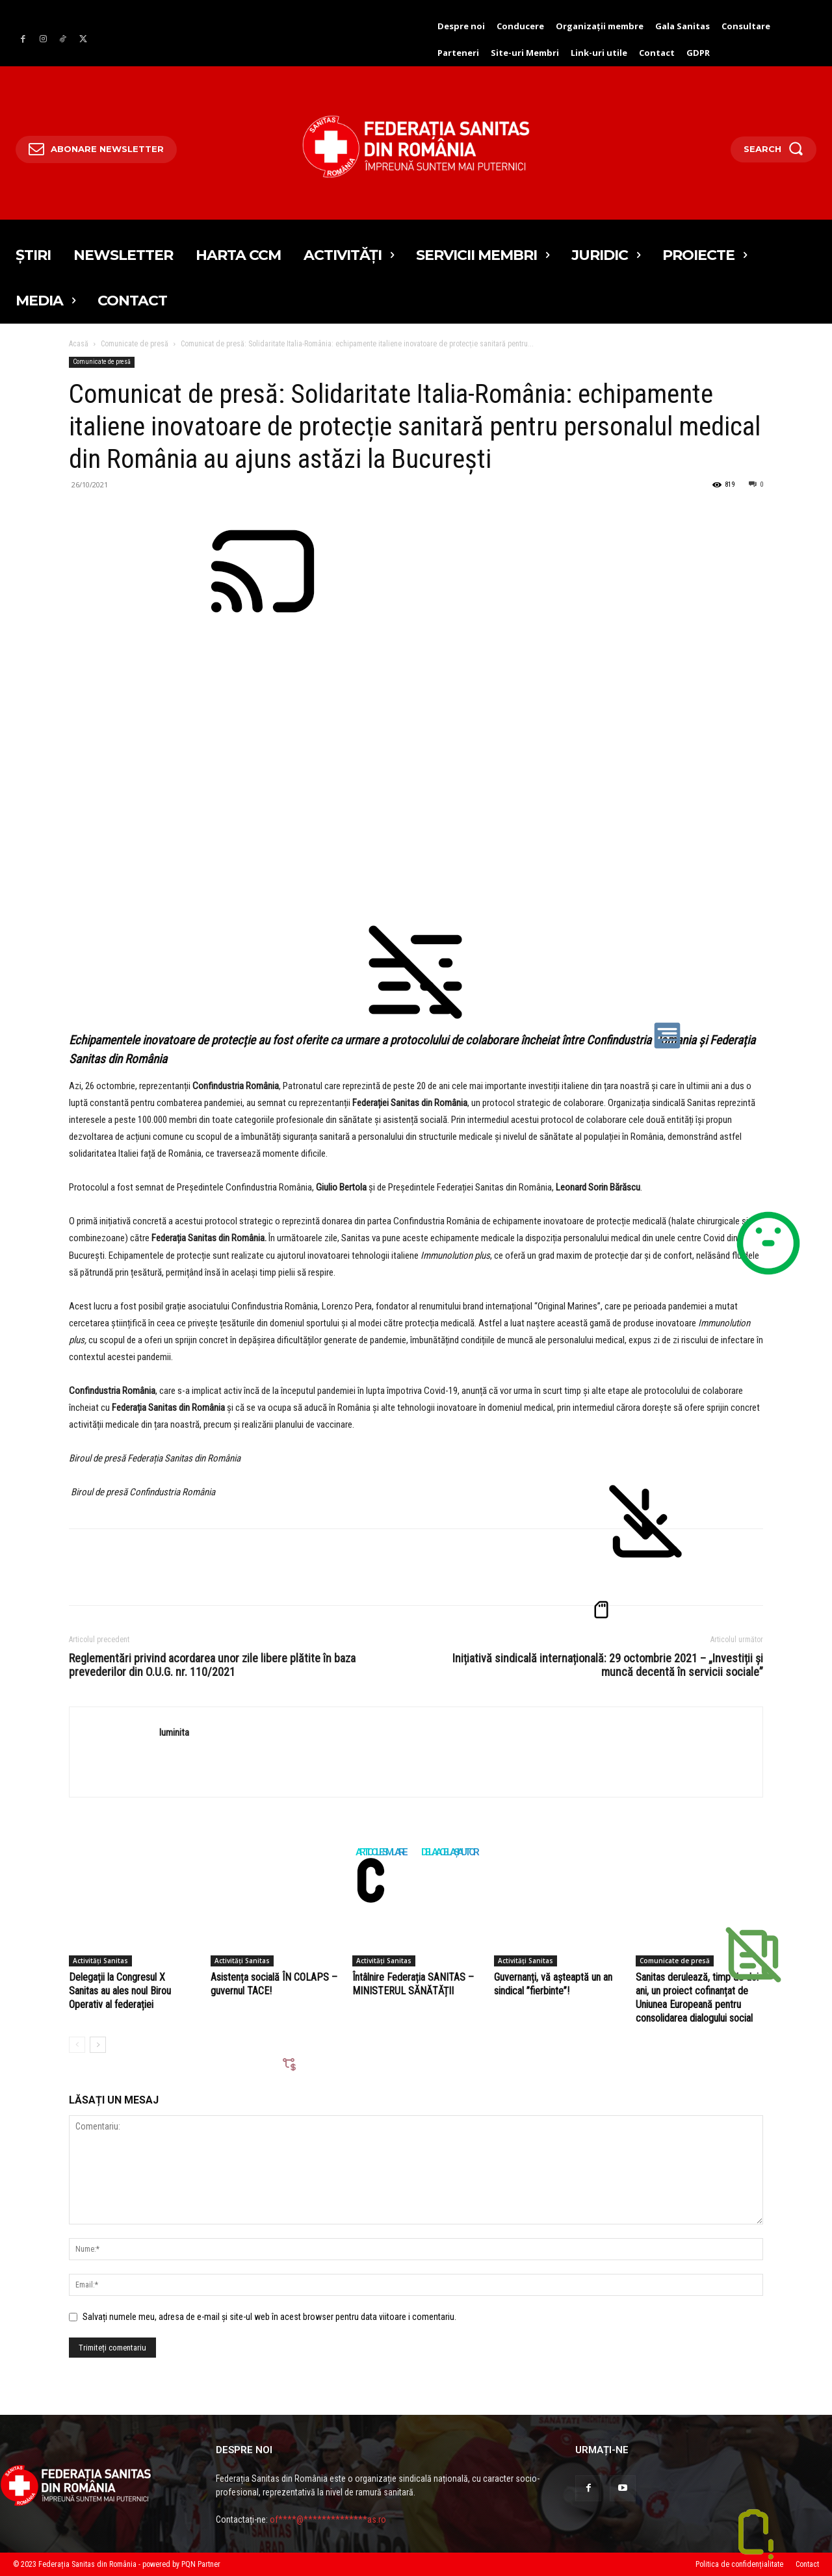 The width and height of the screenshot is (832, 2576). What do you see at coordinates (645, 1521) in the screenshot?
I see `download unavailable or disabled` at bounding box center [645, 1521].